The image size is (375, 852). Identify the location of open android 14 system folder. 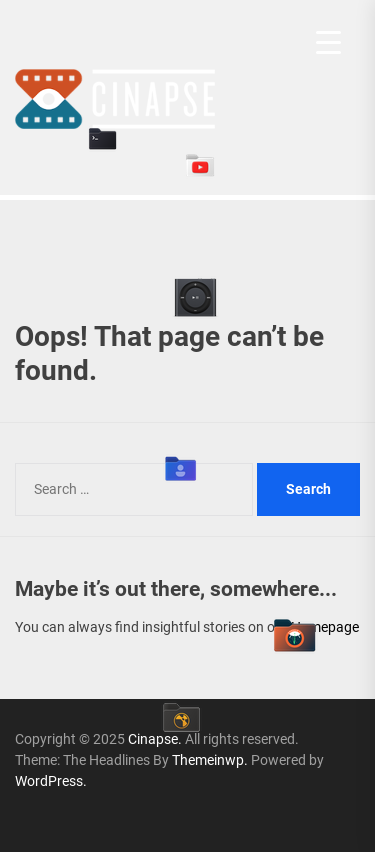
(294, 636).